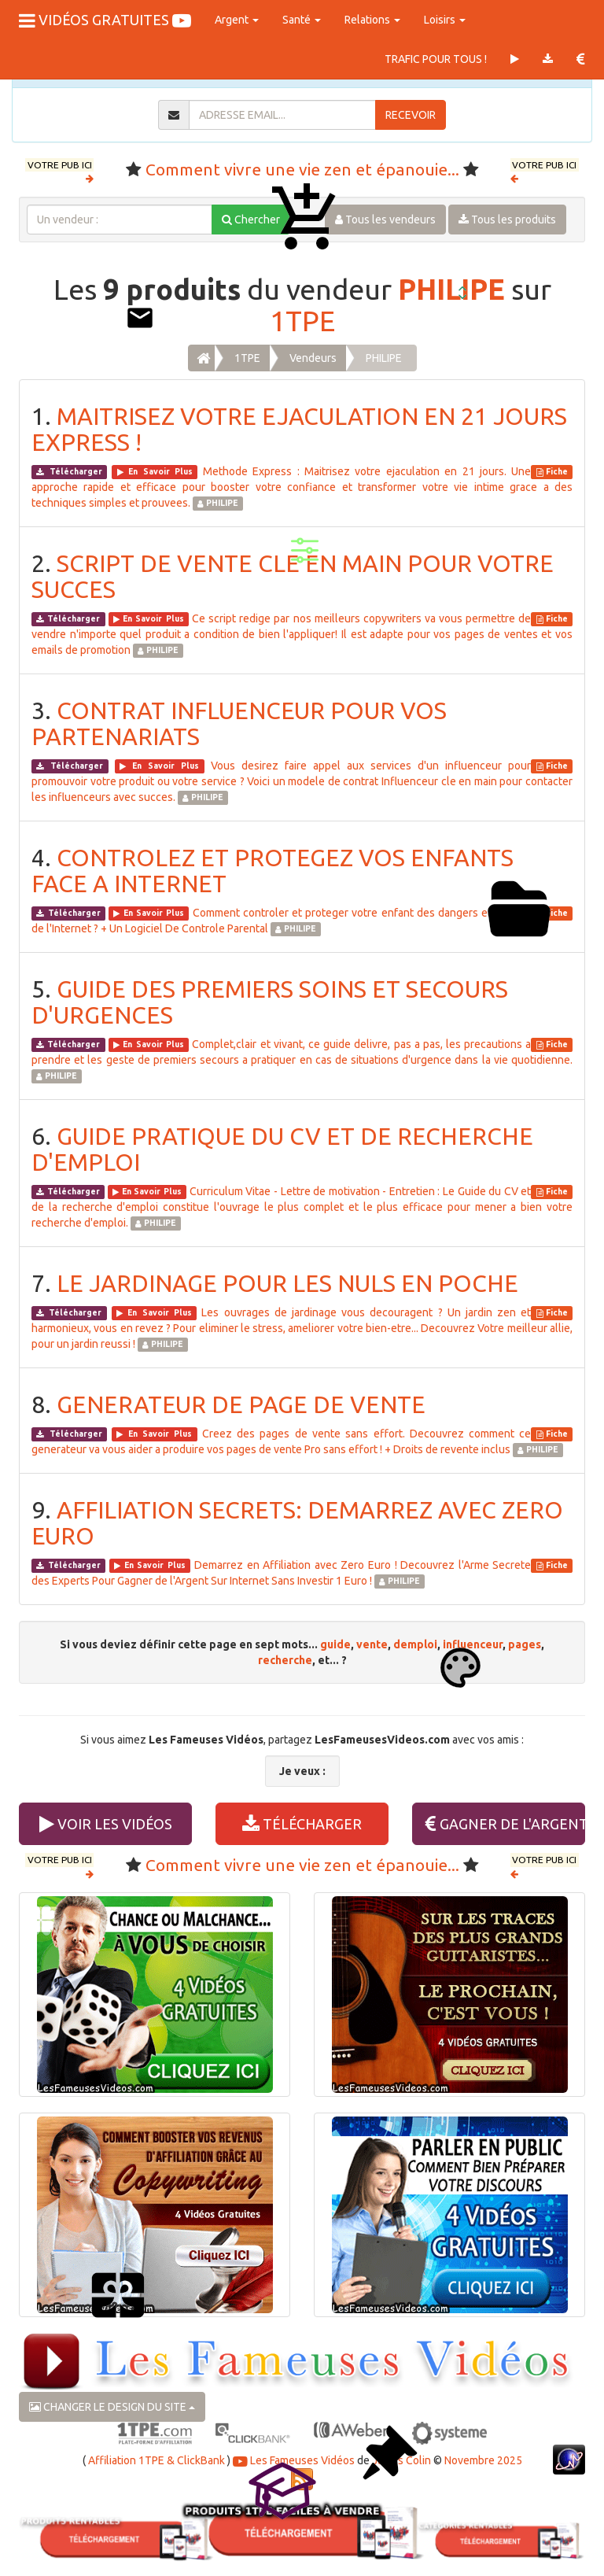 Image resolution: width=604 pixels, height=2576 pixels. Describe the element at coordinates (304, 550) in the screenshot. I see `adjust settings or preferences` at that location.